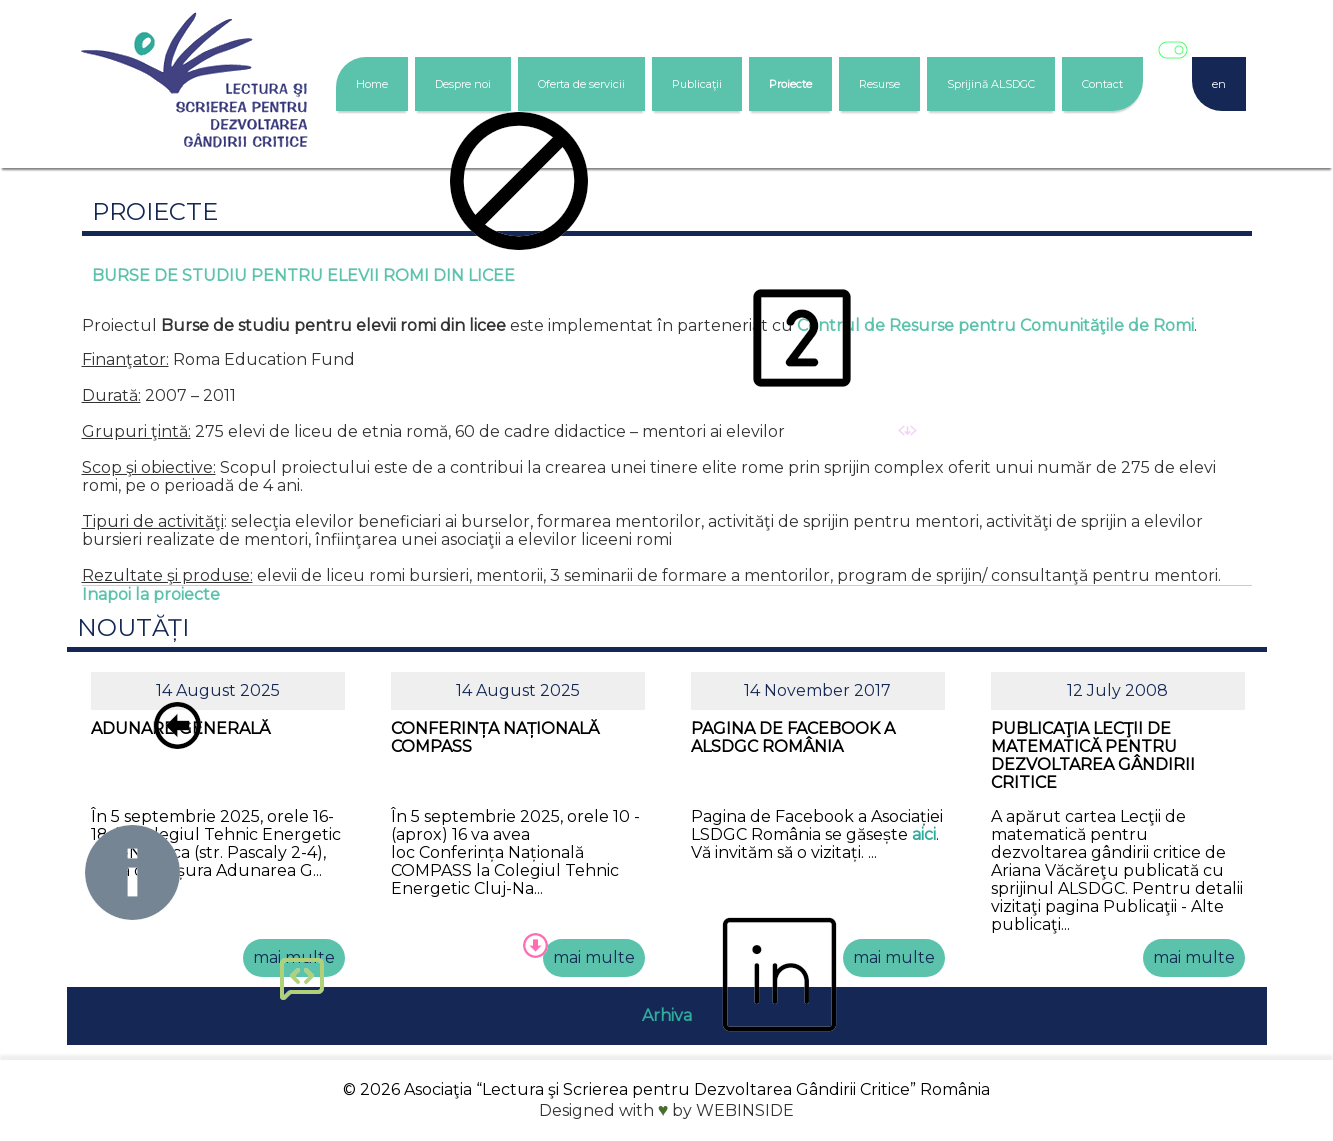 The width and height of the screenshot is (1333, 1141). I want to click on download a file or content, so click(535, 945).